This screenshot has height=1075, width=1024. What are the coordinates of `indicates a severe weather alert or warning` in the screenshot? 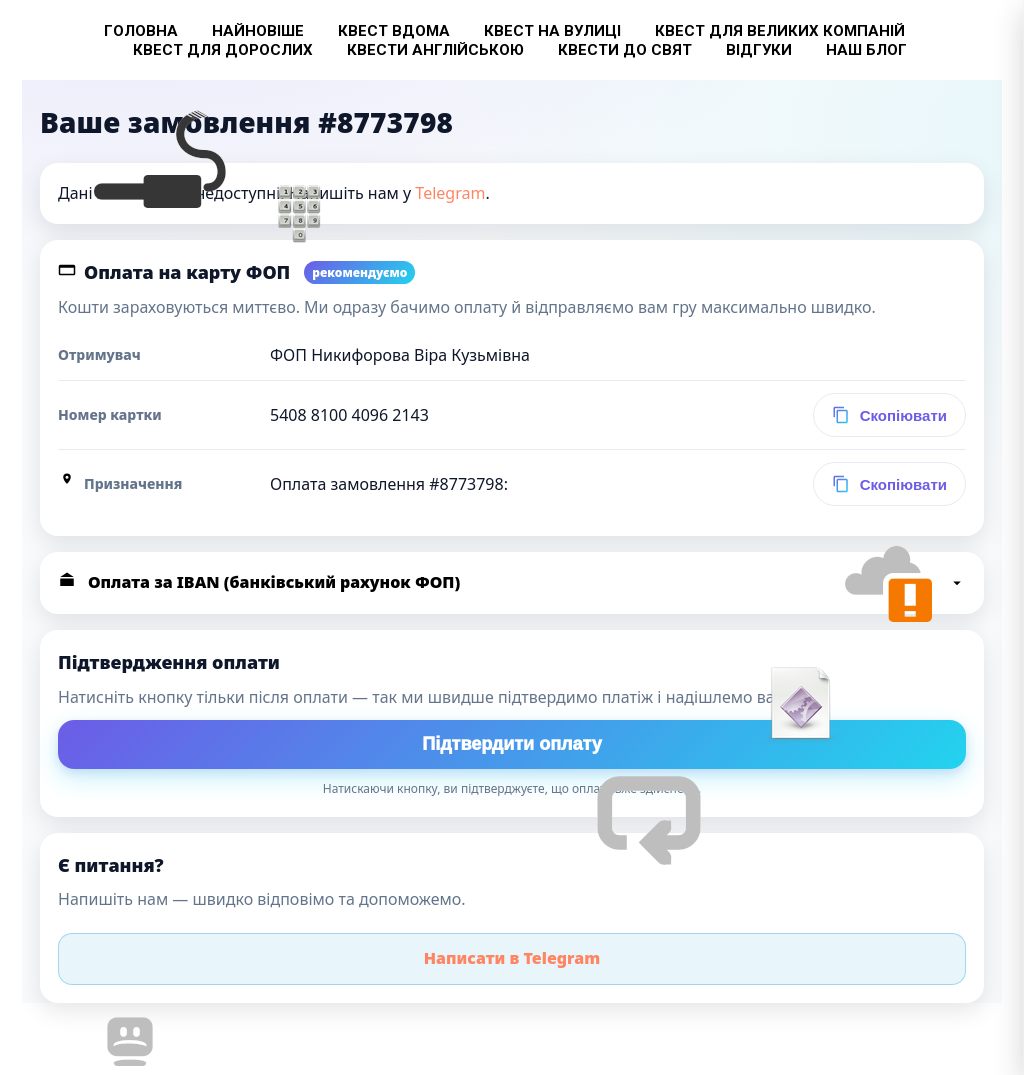 It's located at (888, 578).